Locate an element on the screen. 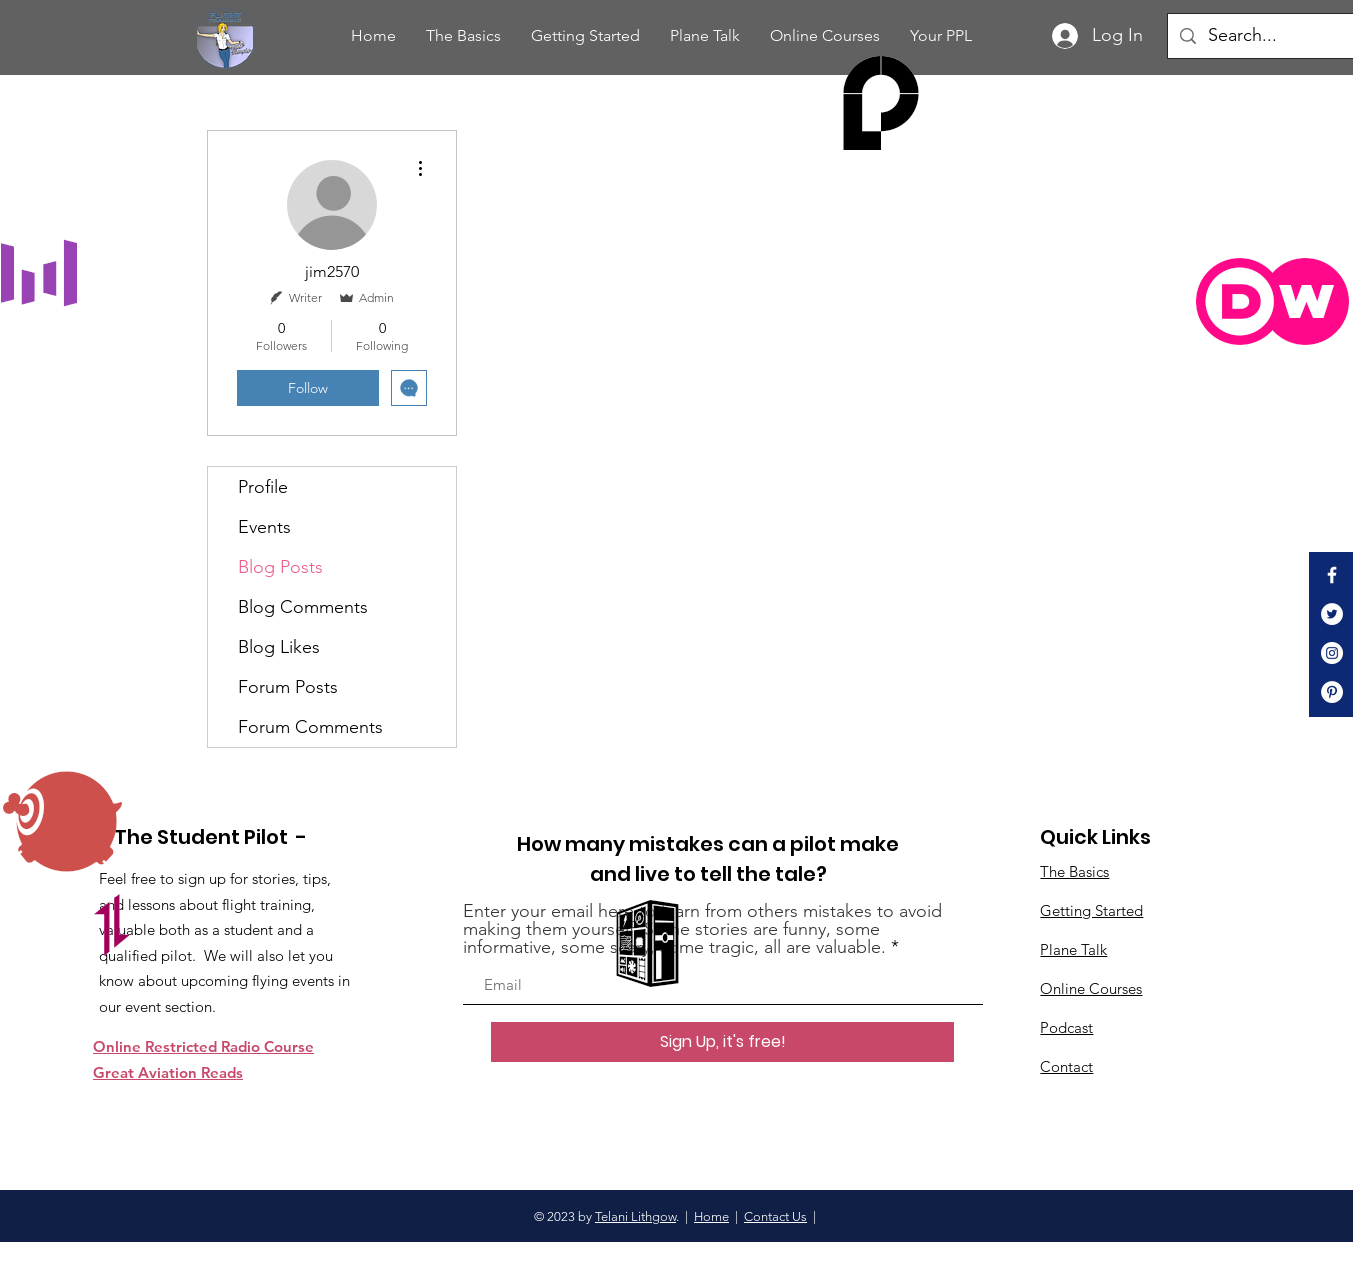  open the Deutsche Welle news app is located at coordinates (1272, 301).